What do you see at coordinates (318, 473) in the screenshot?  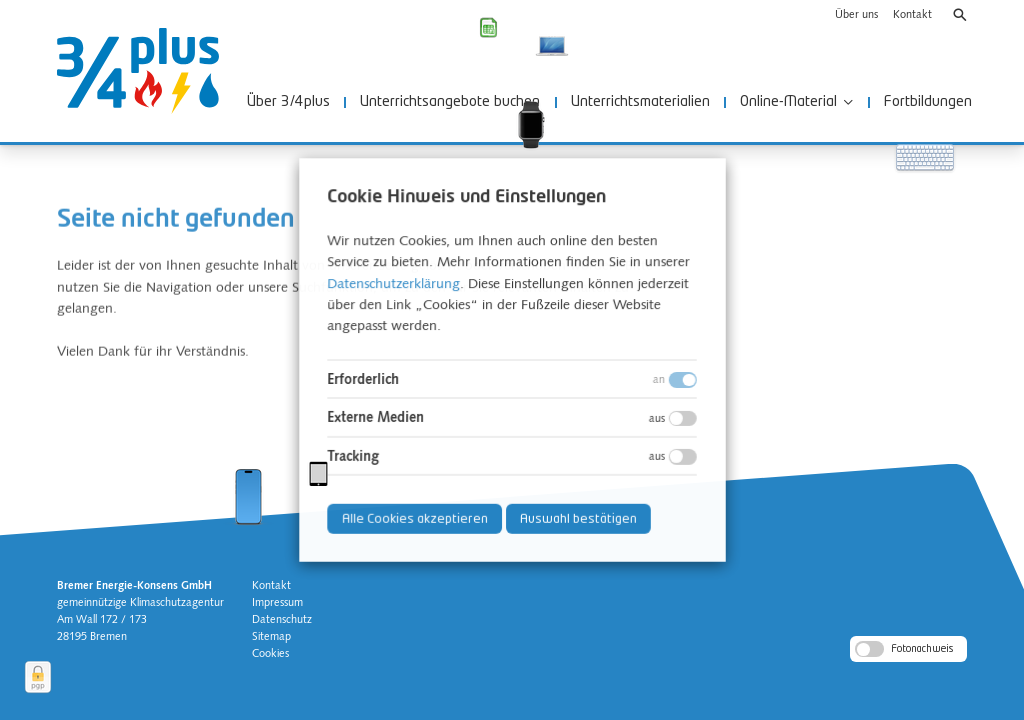 I see `view connected iPad device` at bounding box center [318, 473].